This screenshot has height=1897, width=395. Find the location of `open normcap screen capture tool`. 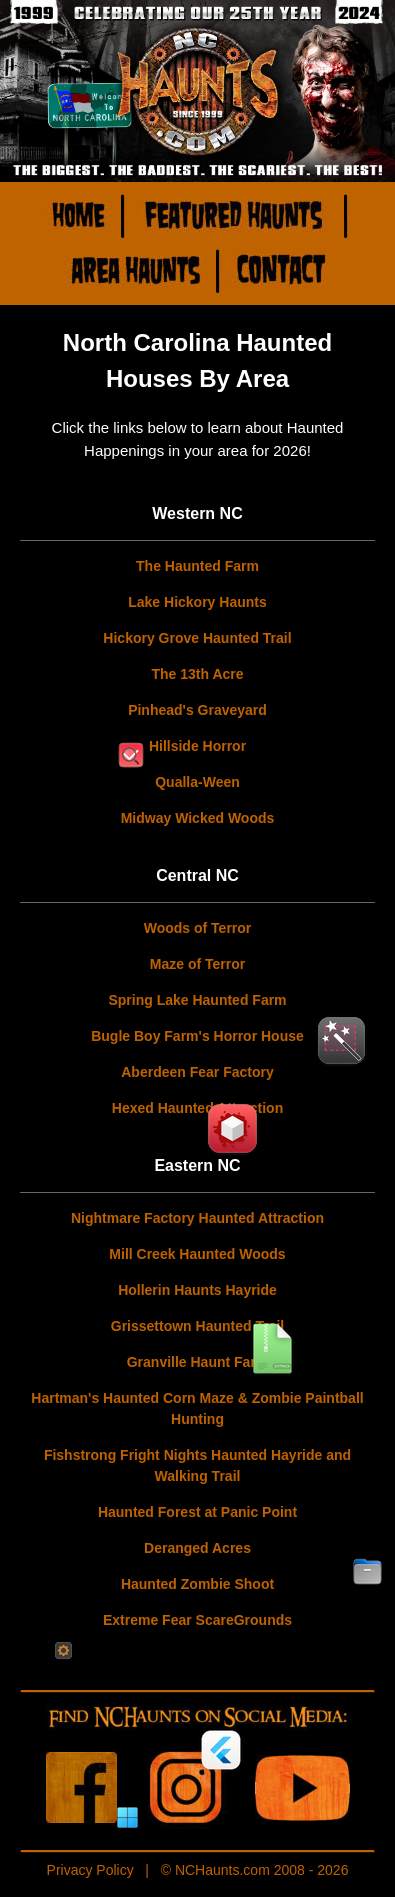

open normcap screen capture tool is located at coordinates (341, 1040).